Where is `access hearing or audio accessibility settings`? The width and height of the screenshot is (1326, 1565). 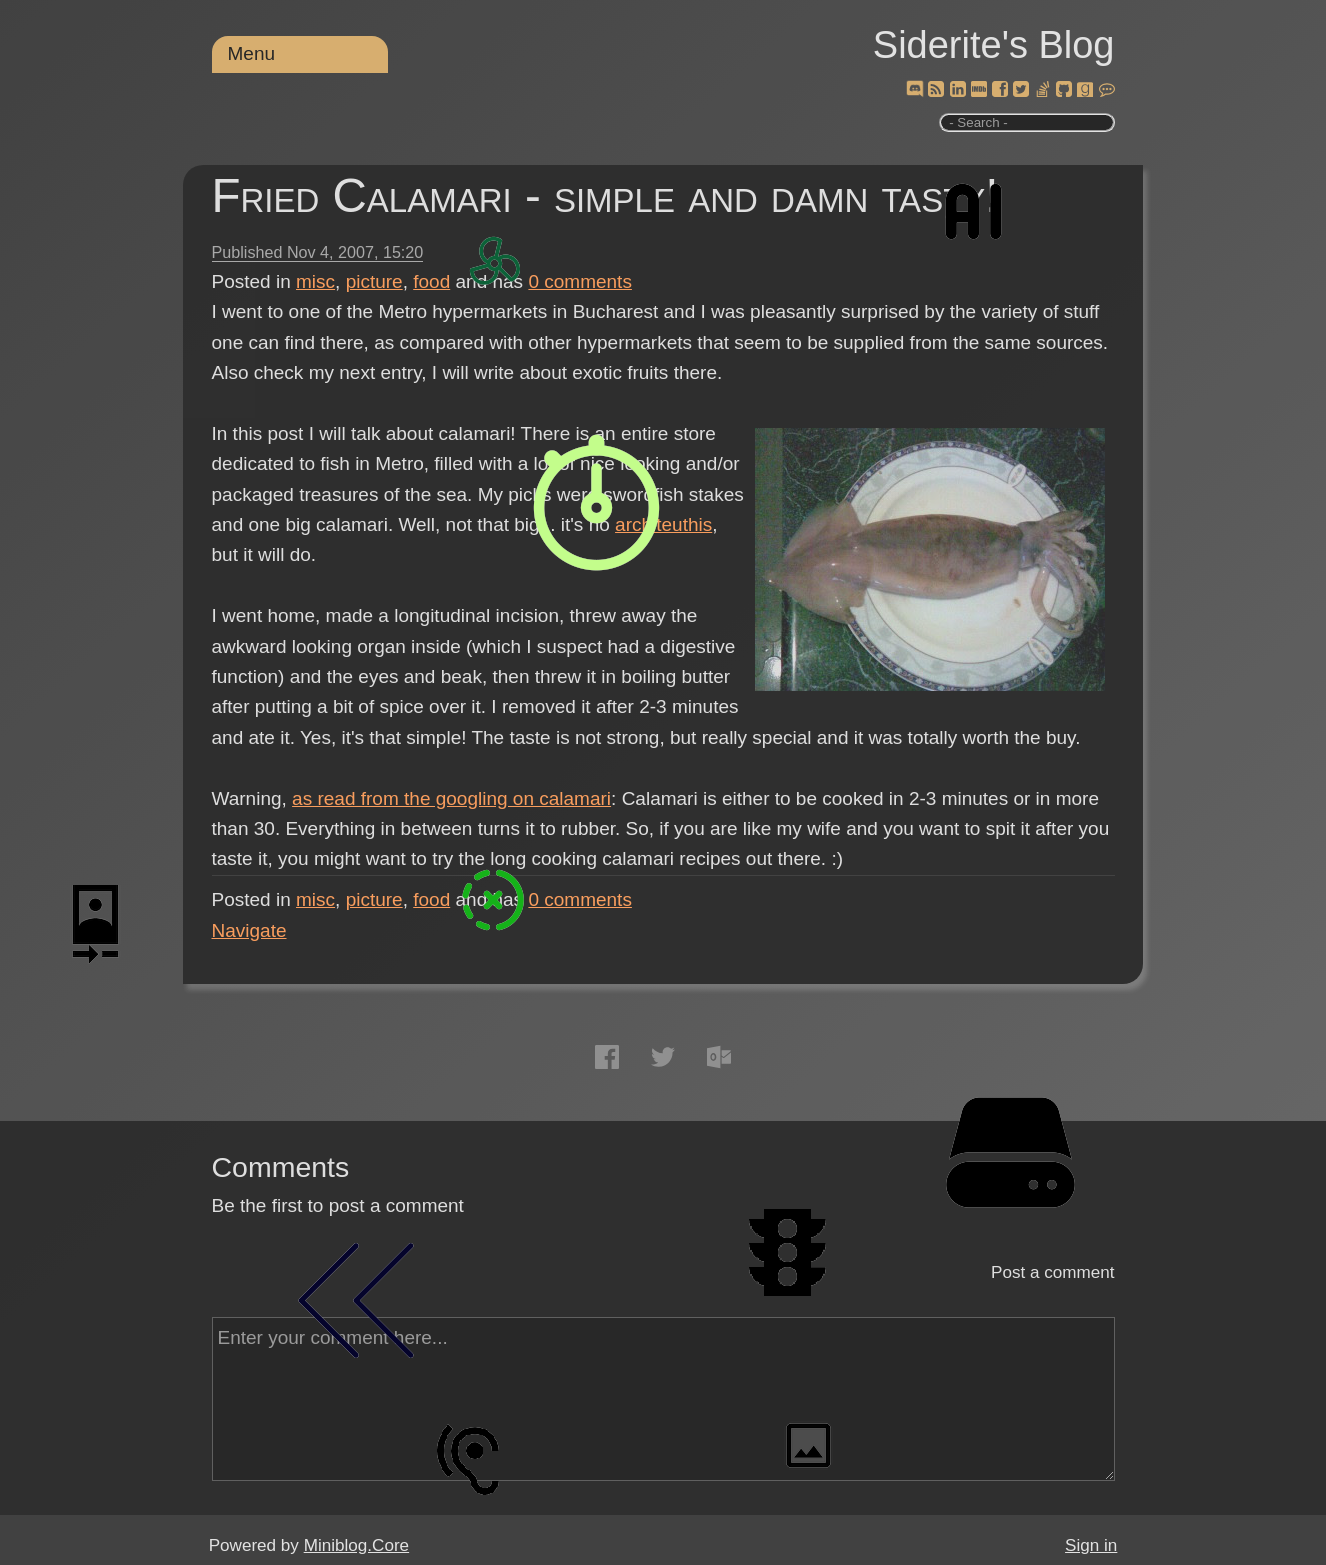
access hearing or audio accessibility settings is located at coordinates (468, 1461).